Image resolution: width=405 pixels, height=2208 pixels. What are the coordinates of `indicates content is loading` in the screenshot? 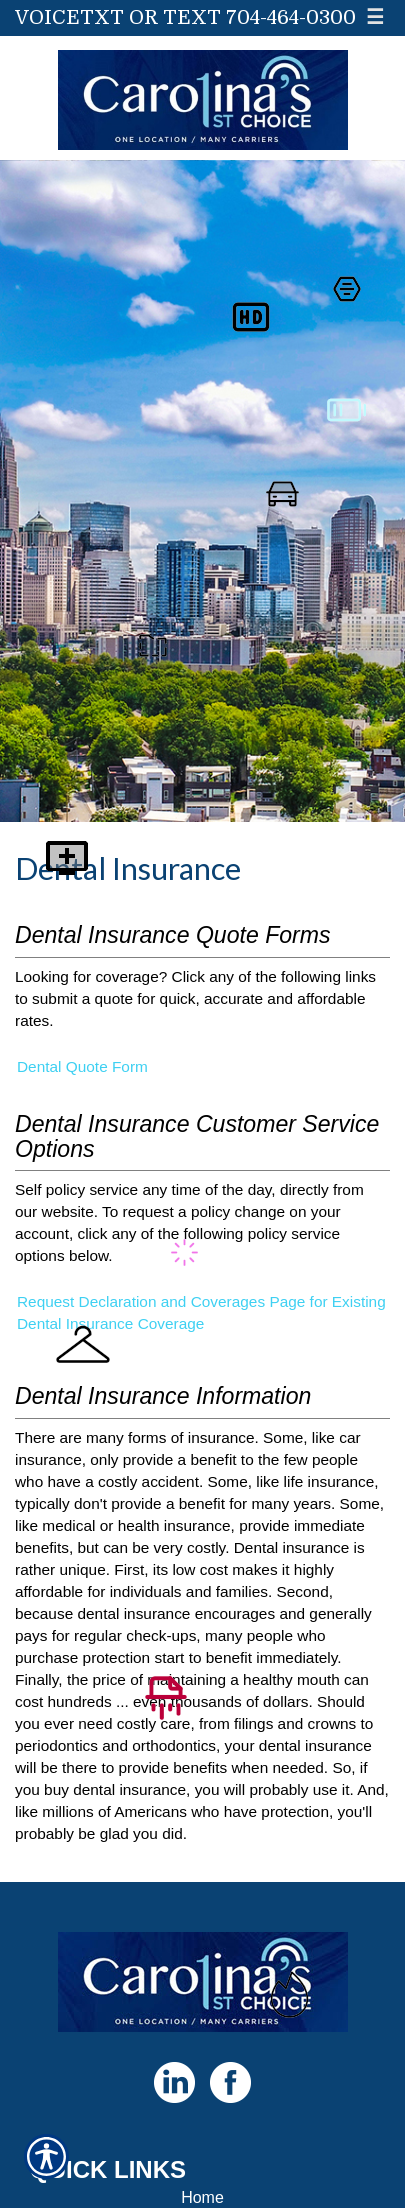 It's located at (184, 1252).